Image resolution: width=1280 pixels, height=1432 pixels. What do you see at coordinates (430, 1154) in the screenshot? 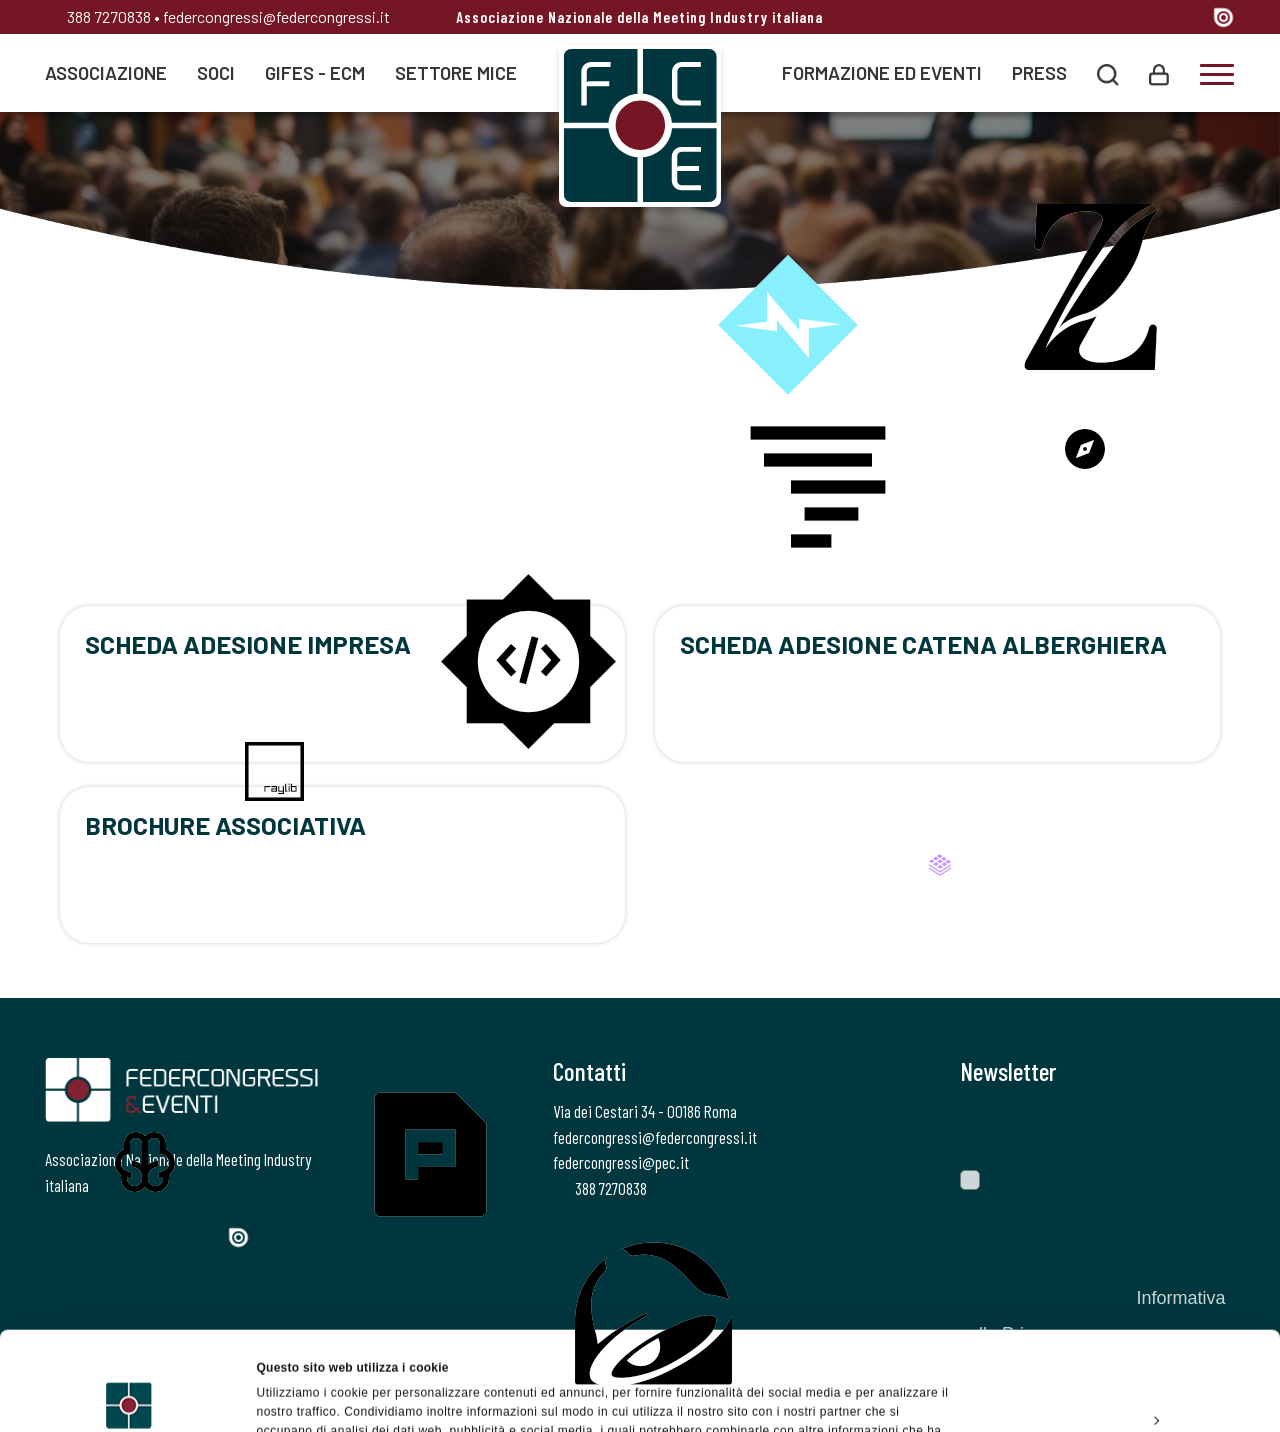
I see `open a PowerPoint presentation file` at bounding box center [430, 1154].